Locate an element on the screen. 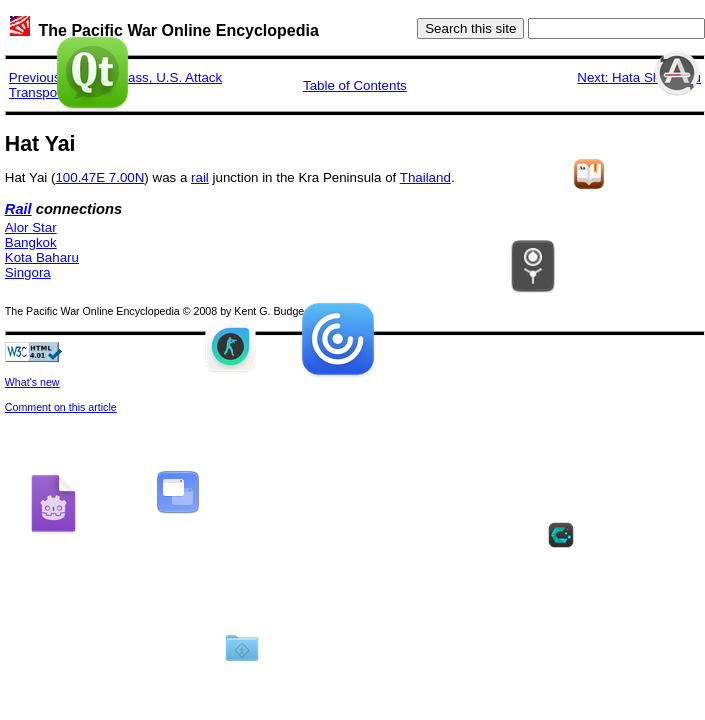 This screenshot has height=720, width=705. a godot game engine scene file is located at coordinates (53, 504).